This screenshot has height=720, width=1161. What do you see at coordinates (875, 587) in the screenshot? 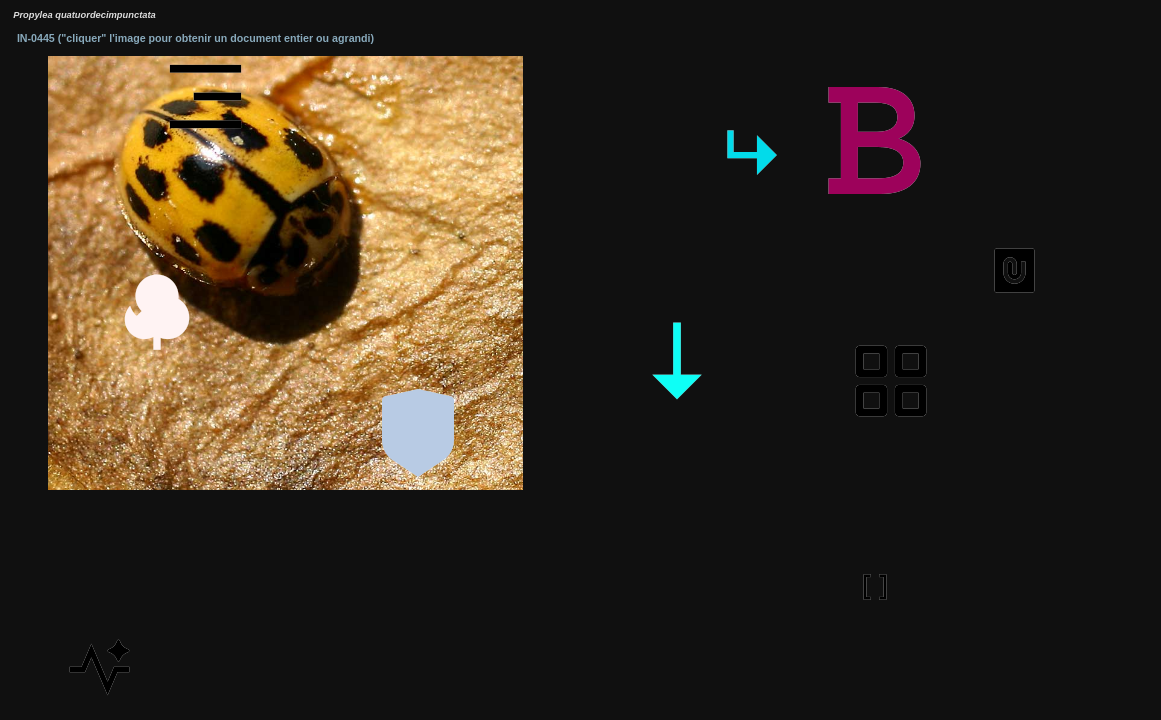
I see `access code editor or development tools` at bounding box center [875, 587].